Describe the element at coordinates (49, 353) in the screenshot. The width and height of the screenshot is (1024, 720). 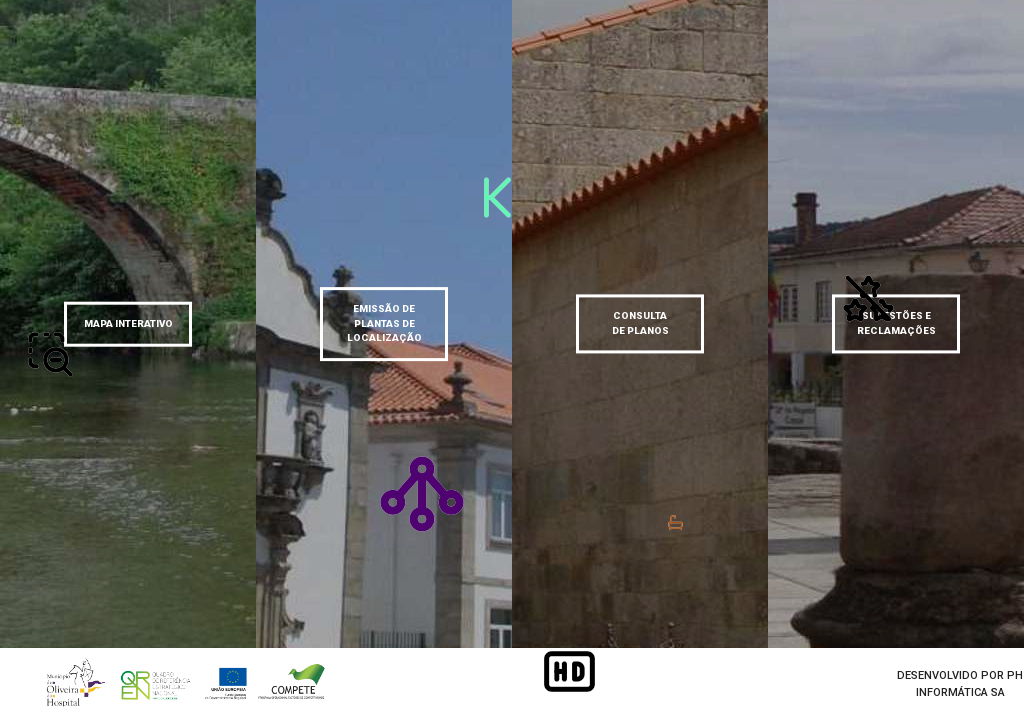
I see `zoom out of selected area` at that location.